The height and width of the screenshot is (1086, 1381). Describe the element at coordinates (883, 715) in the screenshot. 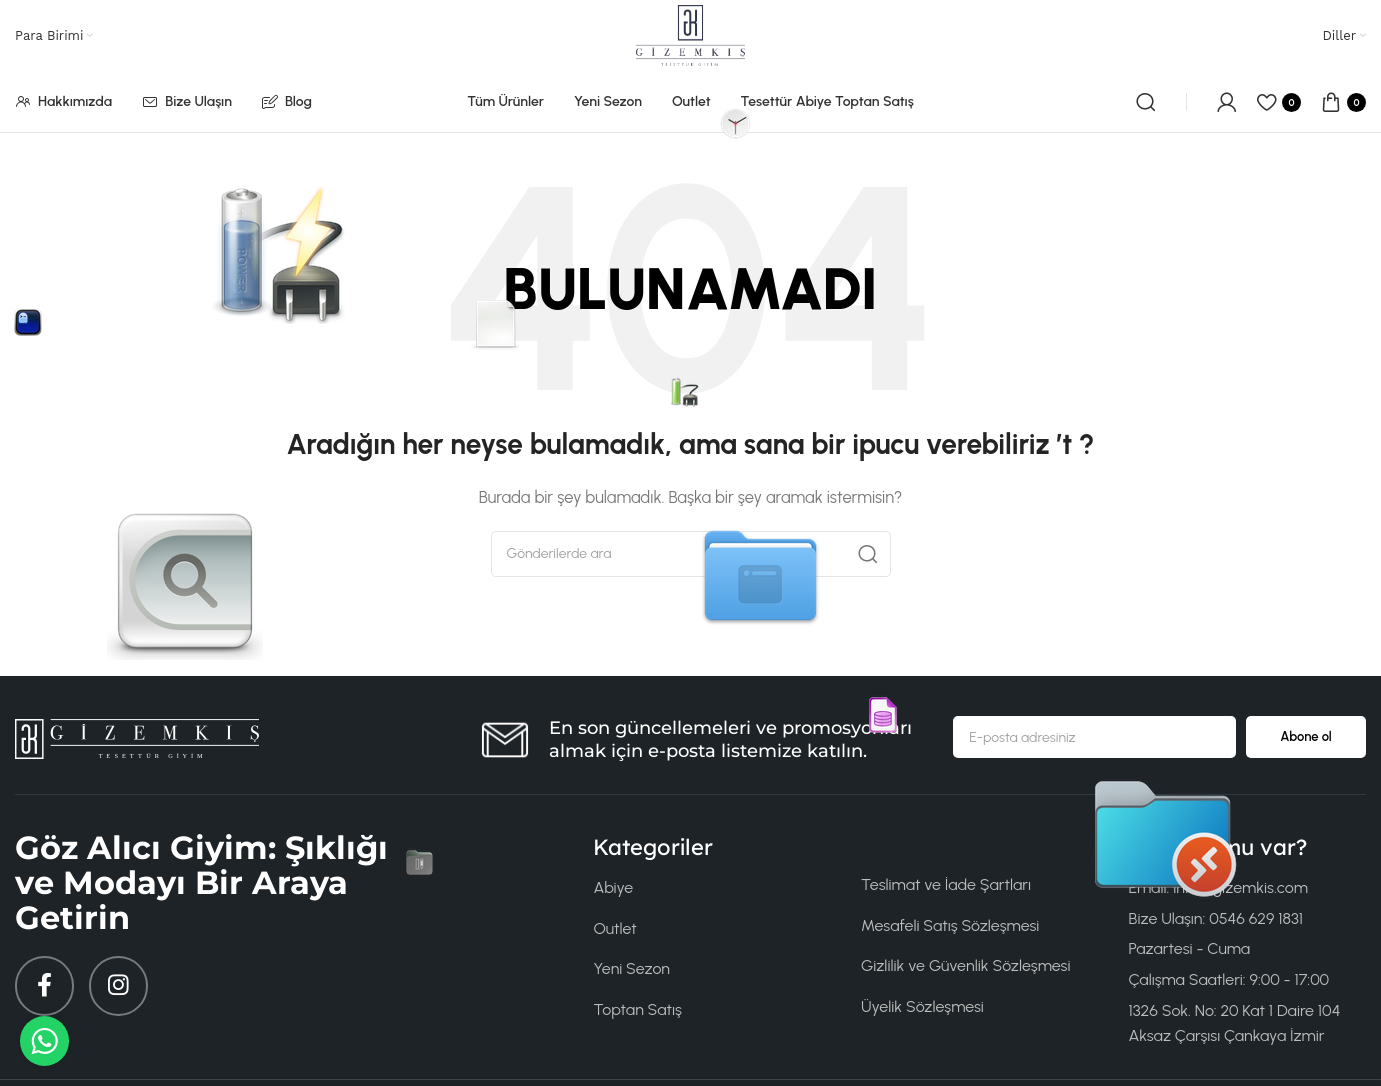

I see `libreoffice base database file` at that location.